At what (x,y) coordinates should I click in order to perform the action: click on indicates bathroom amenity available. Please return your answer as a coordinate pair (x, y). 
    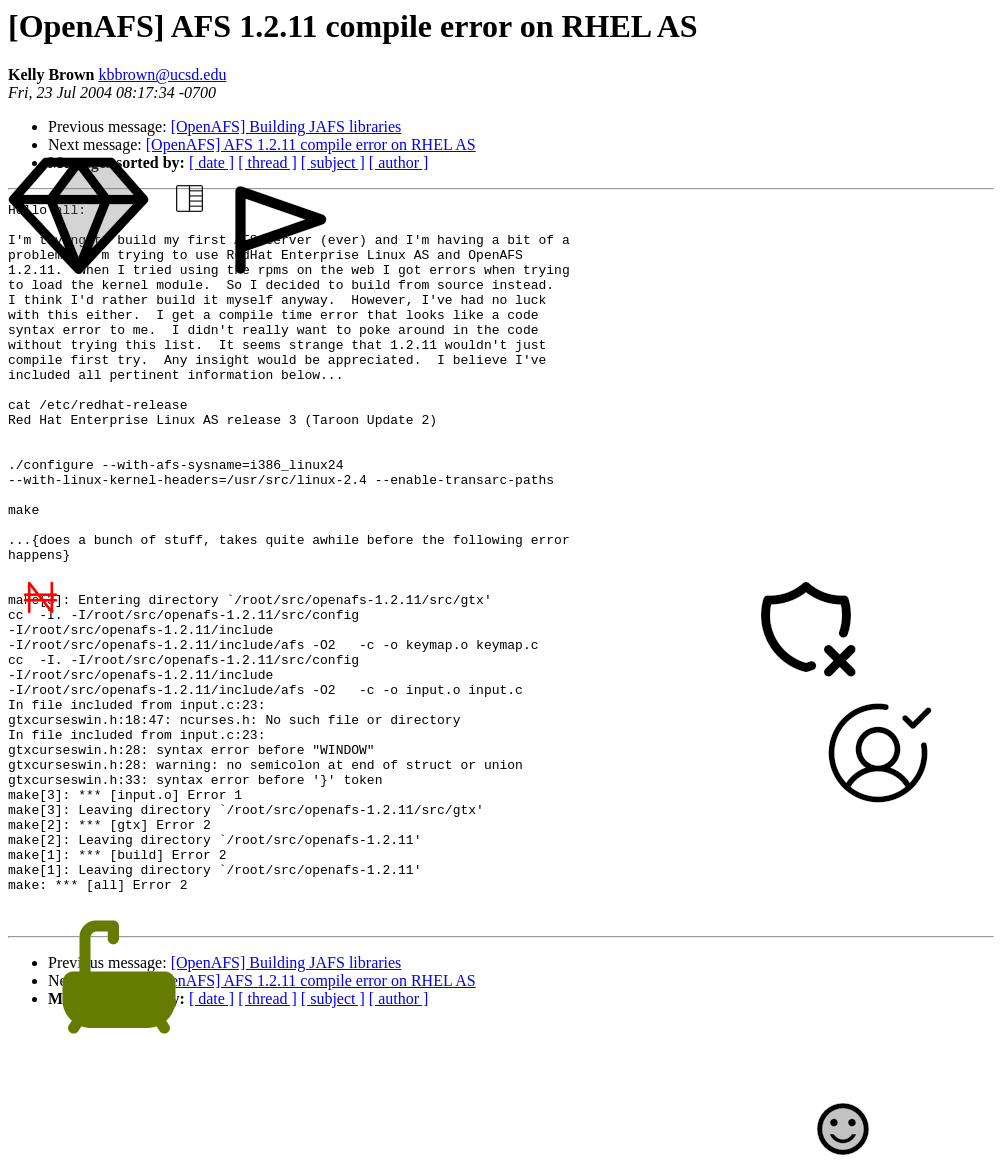
    Looking at the image, I should click on (119, 977).